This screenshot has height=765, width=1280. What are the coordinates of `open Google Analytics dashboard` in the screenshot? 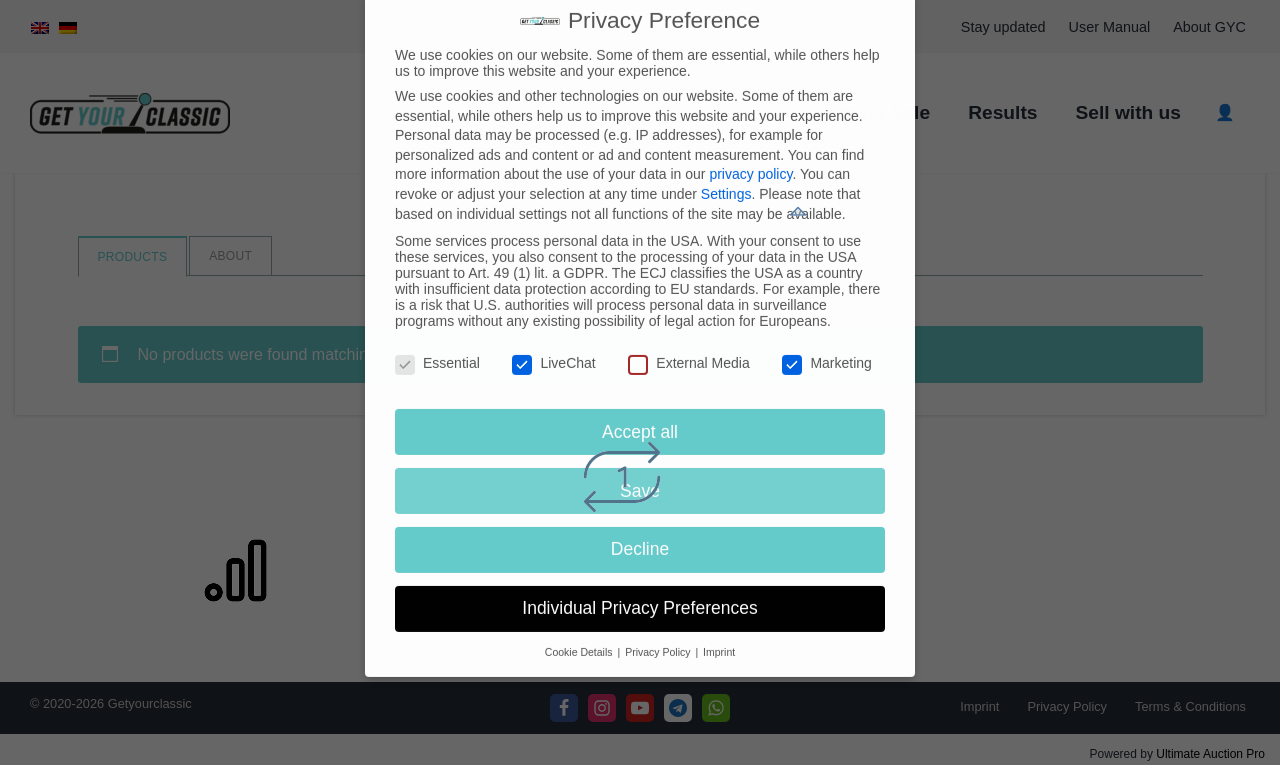 It's located at (235, 570).